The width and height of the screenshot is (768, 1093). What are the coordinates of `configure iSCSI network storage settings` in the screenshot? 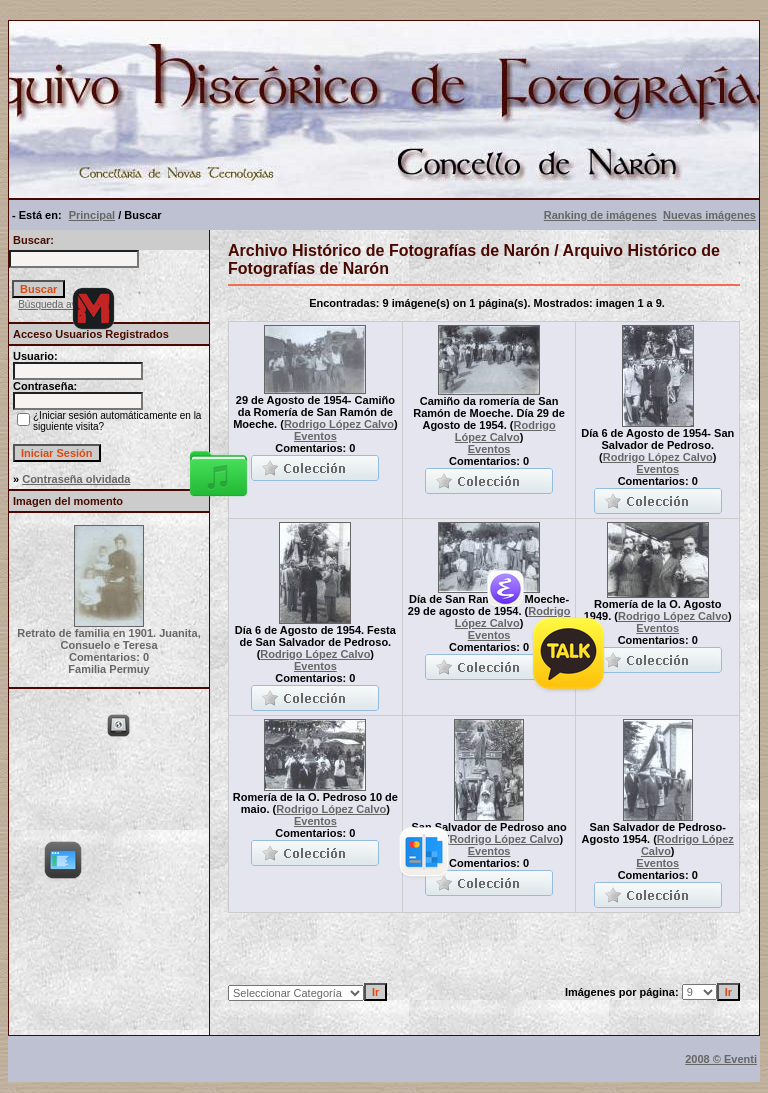 It's located at (118, 725).